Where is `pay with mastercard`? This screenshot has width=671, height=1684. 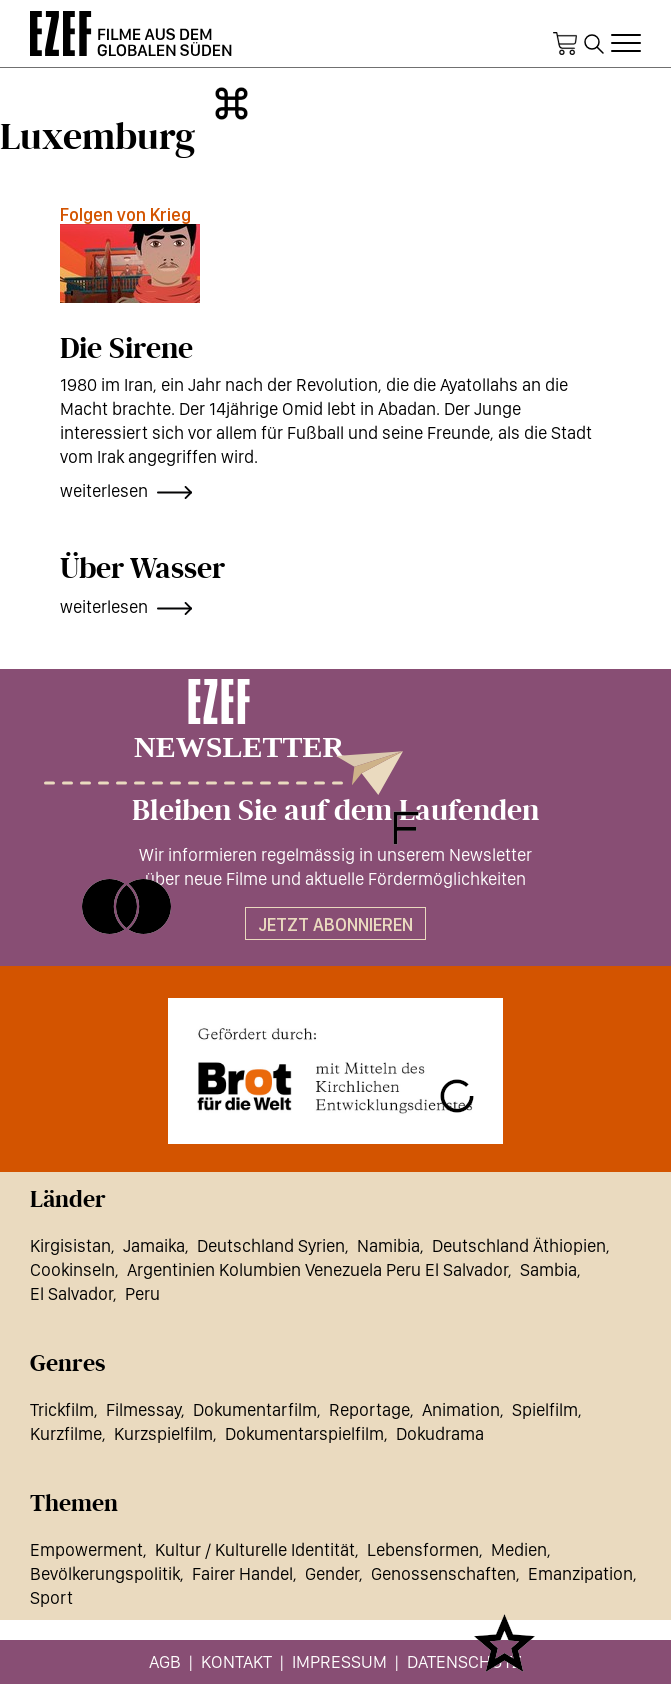 pay with mastercard is located at coordinates (126, 906).